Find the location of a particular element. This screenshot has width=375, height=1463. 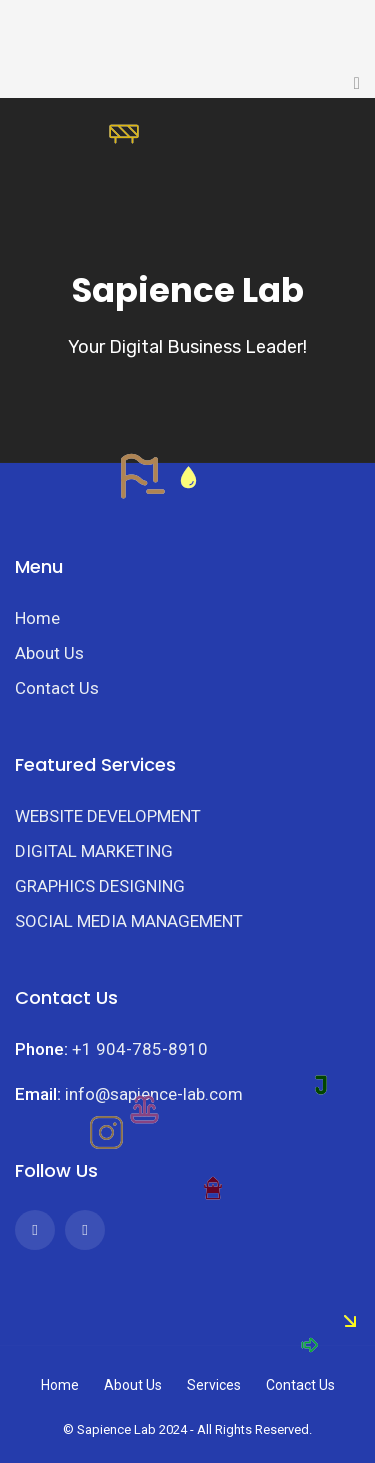

locate nearby fountains or water features is located at coordinates (144, 1109).